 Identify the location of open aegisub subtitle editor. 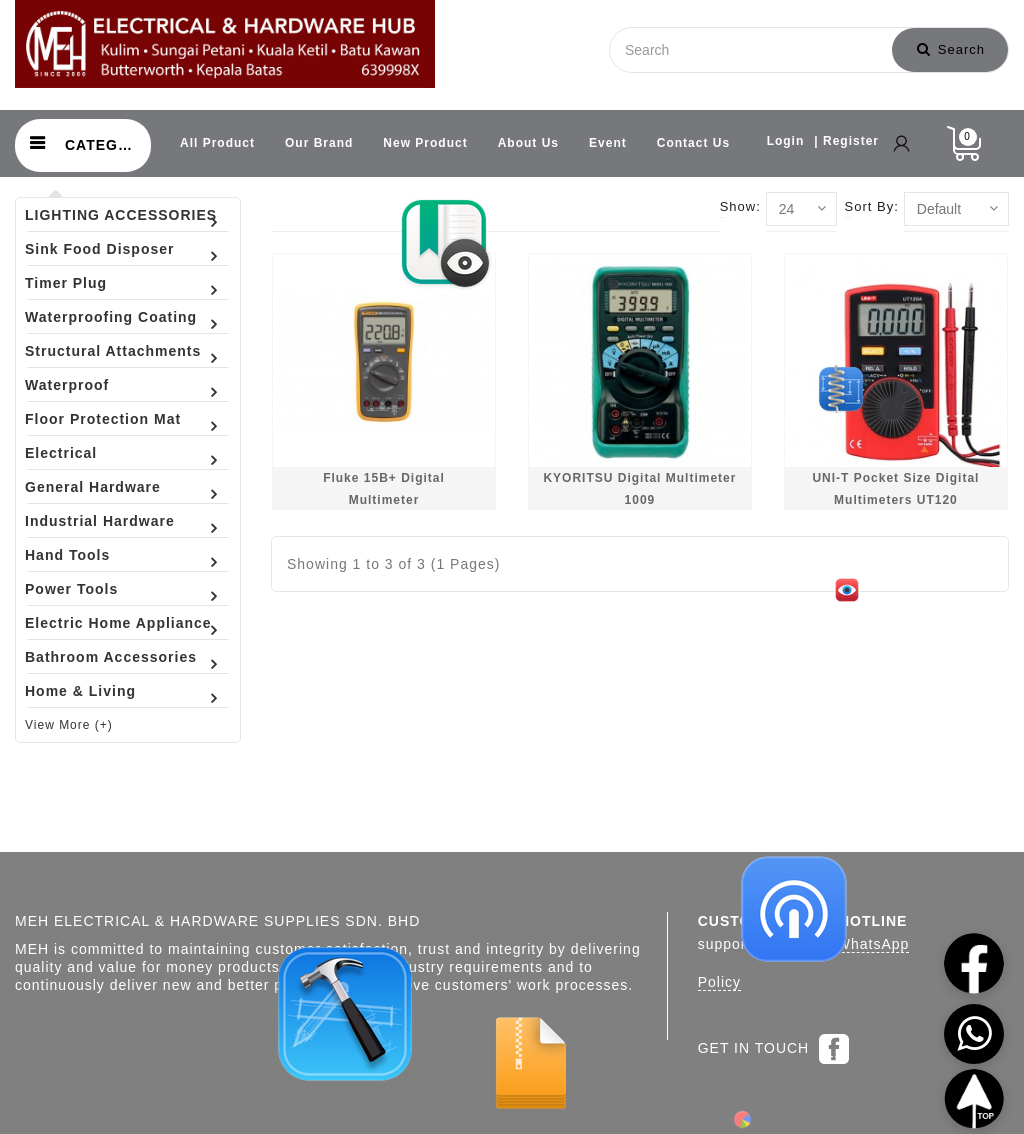
(847, 590).